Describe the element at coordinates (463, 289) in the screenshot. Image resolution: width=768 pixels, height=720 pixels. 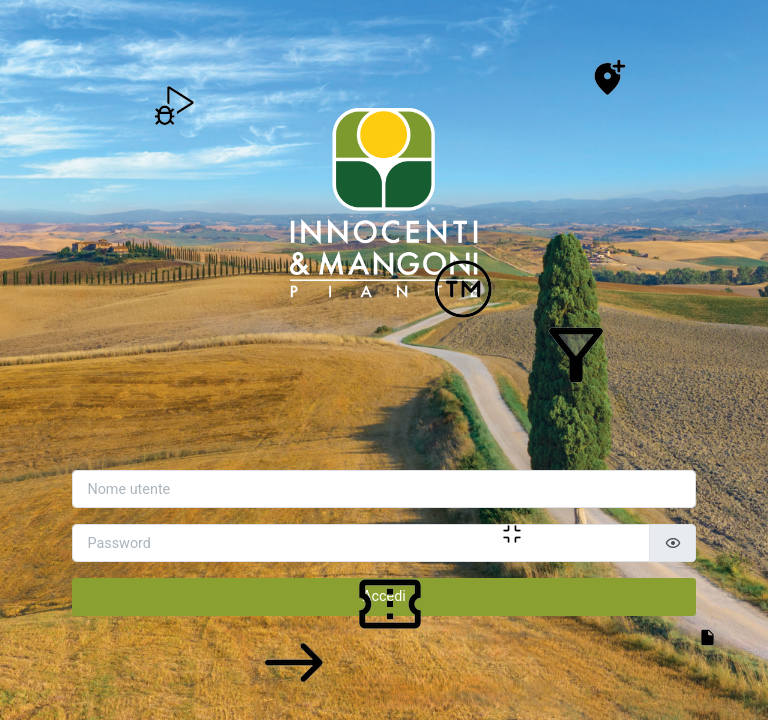
I see `indicates trademarked content or branding` at that location.